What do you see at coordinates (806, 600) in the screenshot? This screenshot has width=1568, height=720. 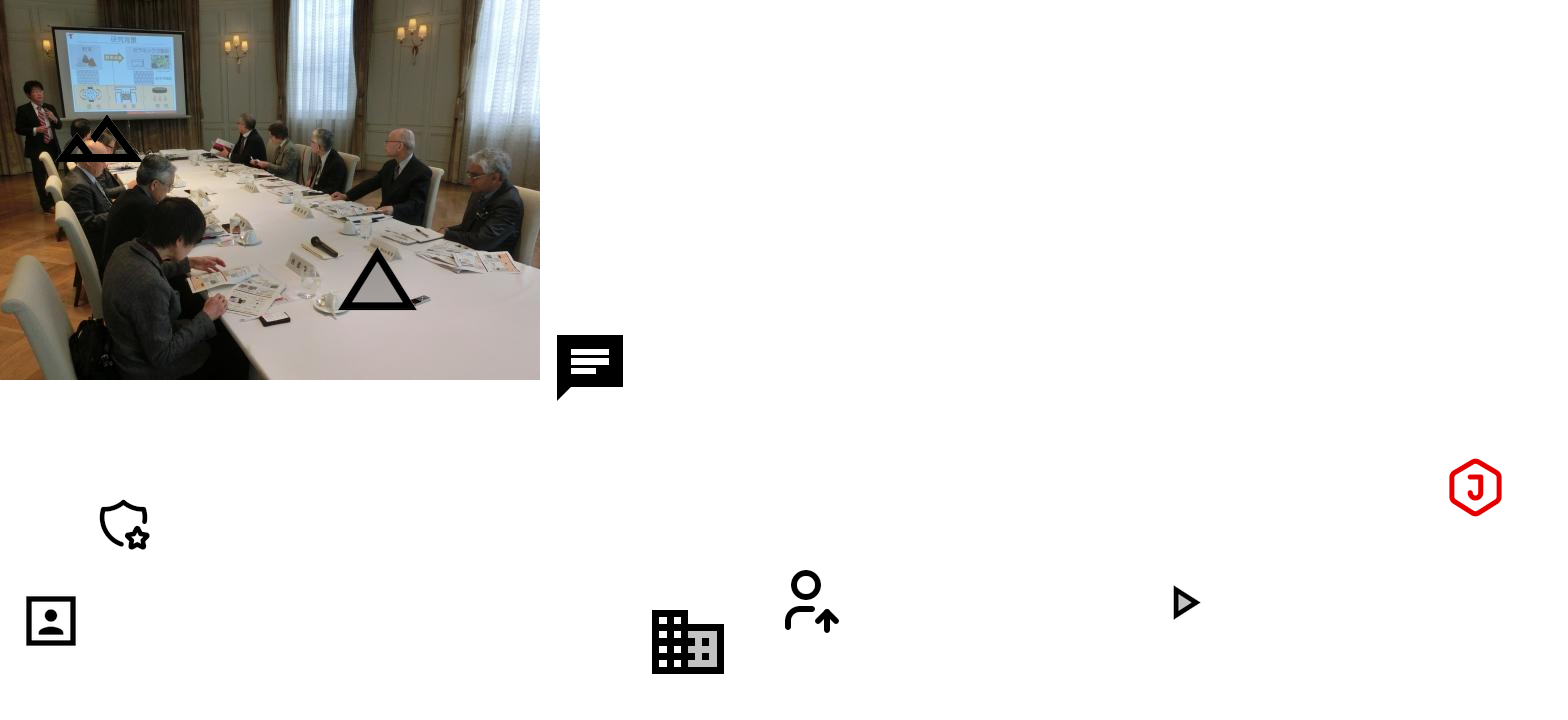 I see `promote user or elevate permissions` at bounding box center [806, 600].